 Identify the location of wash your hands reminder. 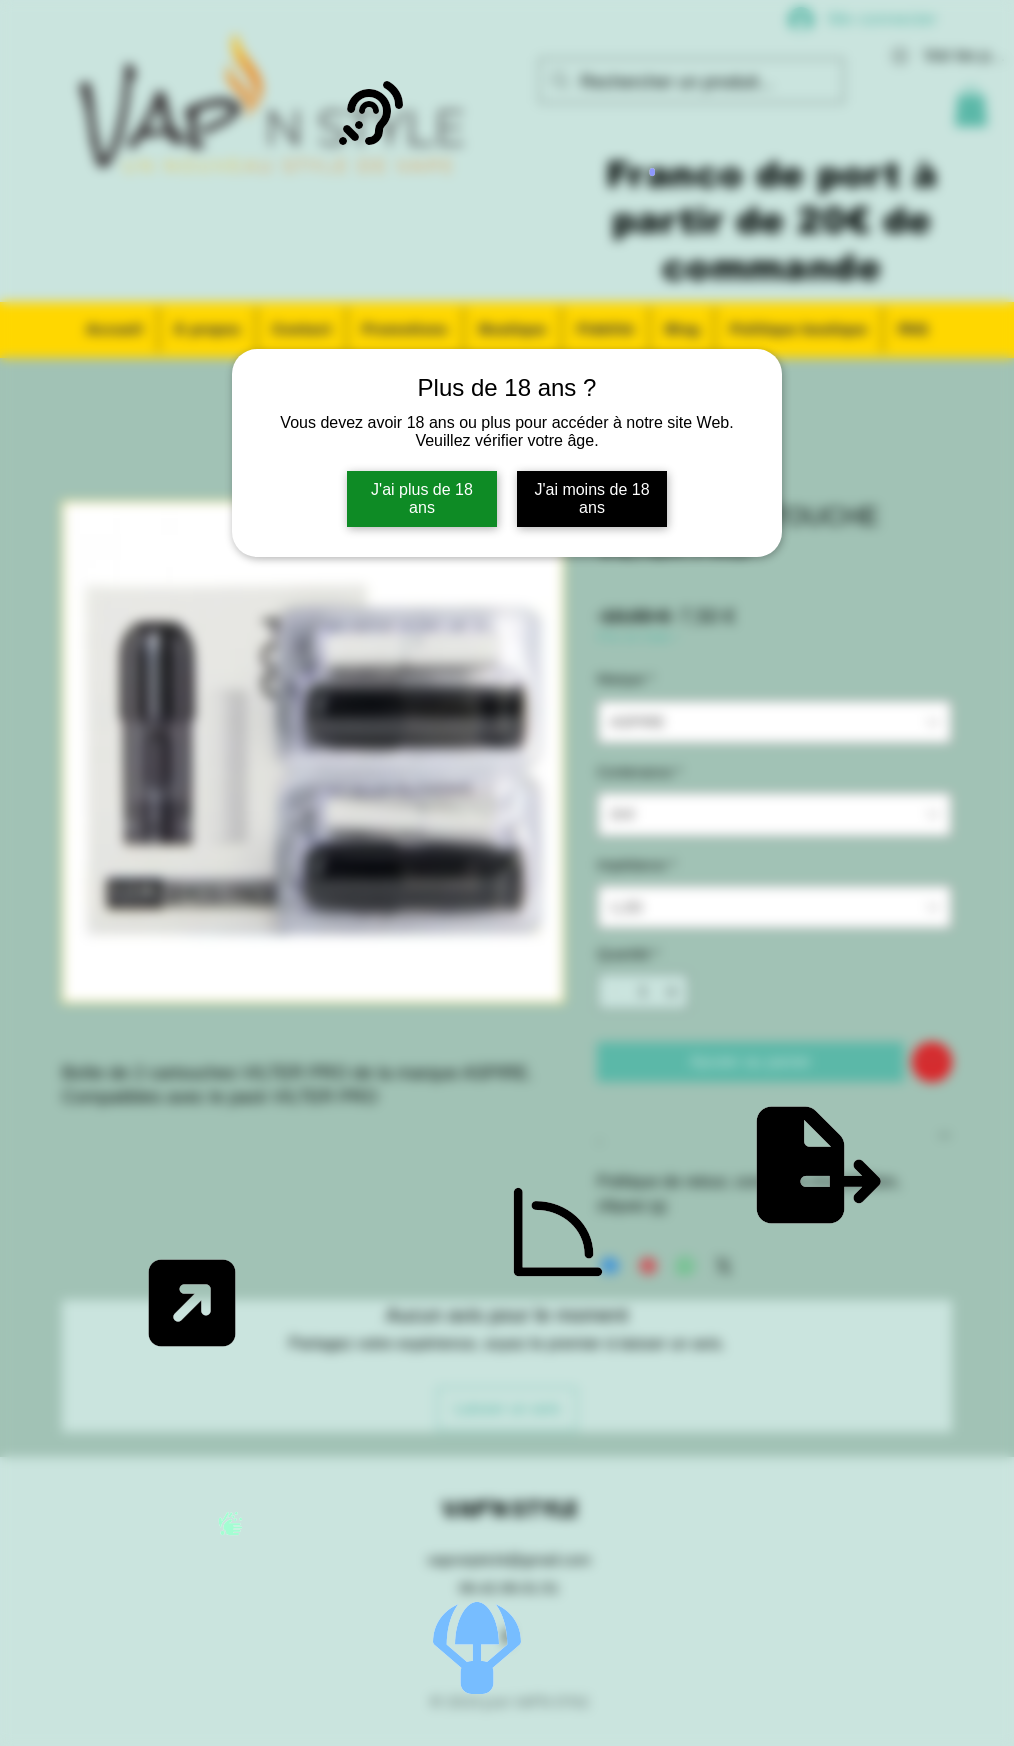
(230, 1523).